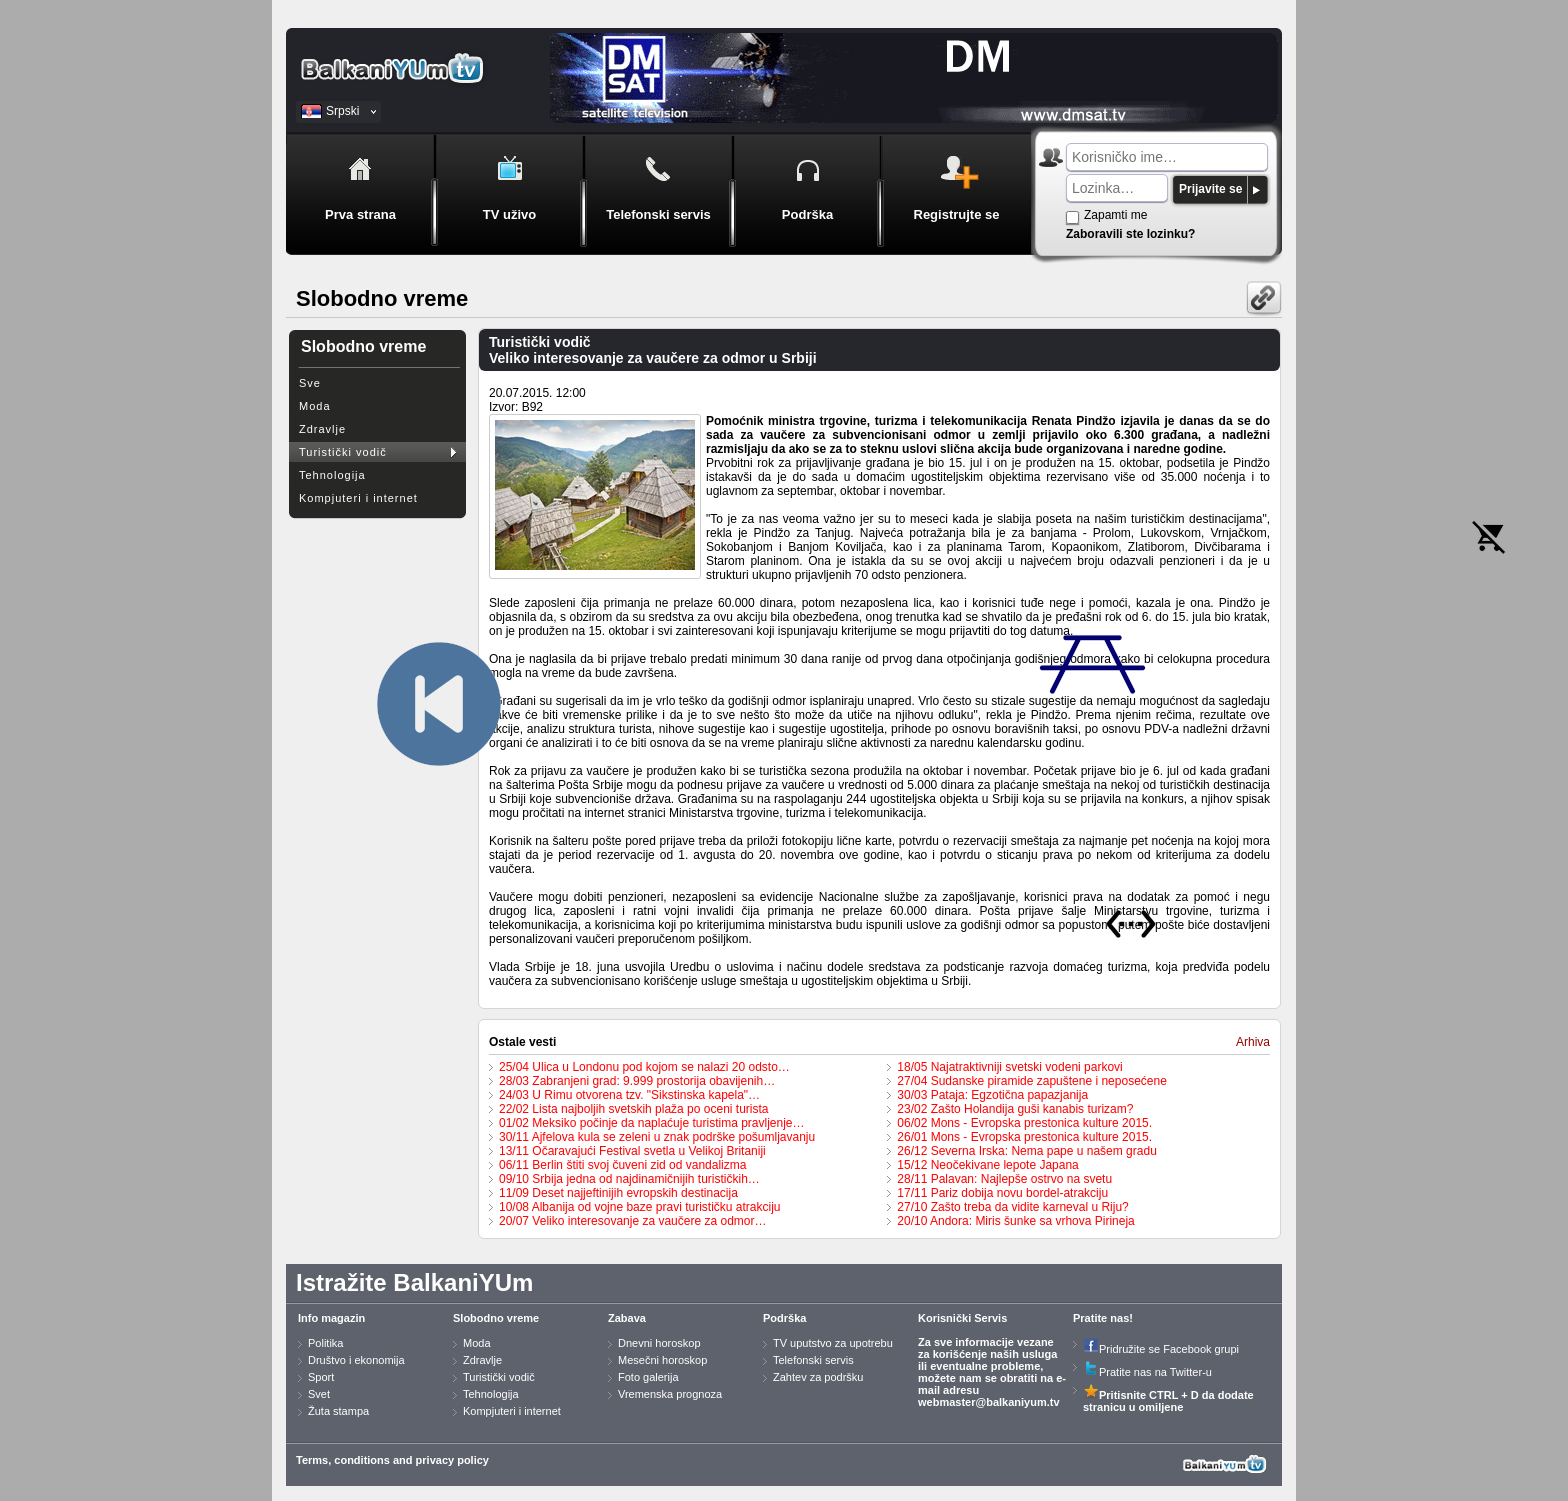 The width and height of the screenshot is (1568, 1501). Describe the element at coordinates (1489, 536) in the screenshot. I see `remove item from shopping cart` at that location.